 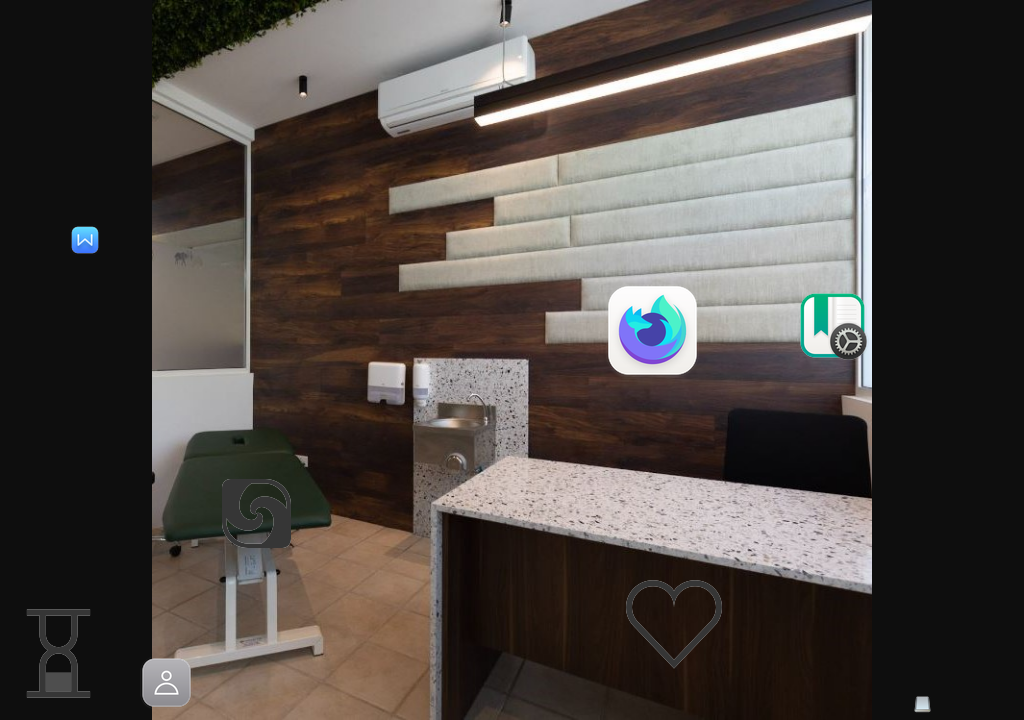 What do you see at coordinates (85, 240) in the screenshot?
I see `open wps office application` at bounding box center [85, 240].